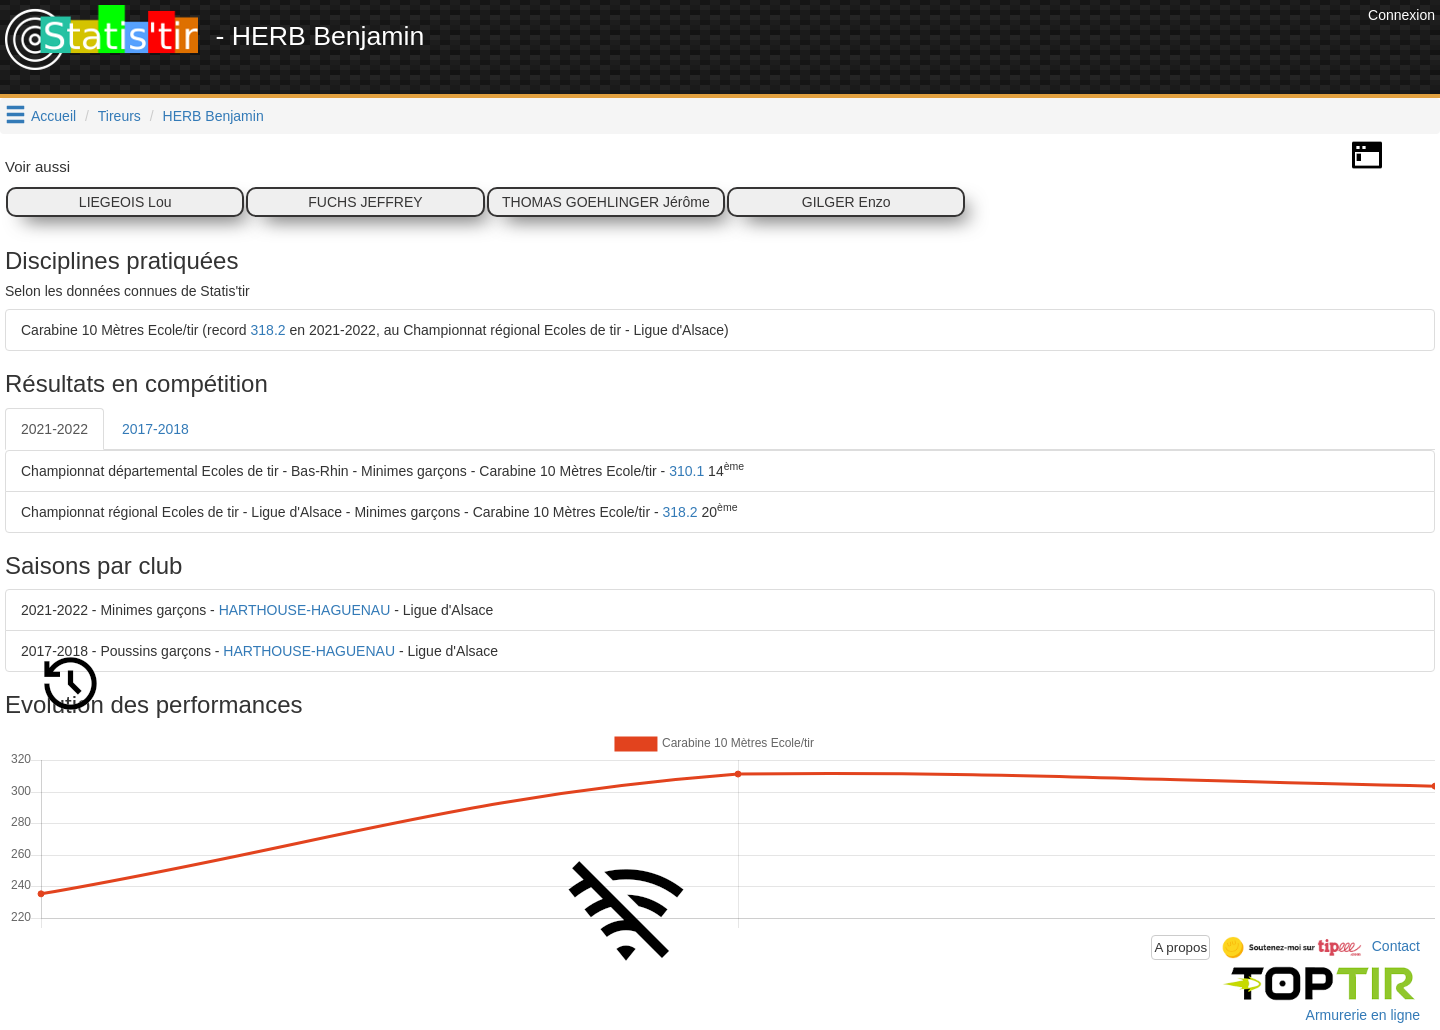 The width and height of the screenshot is (1440, 1030). I want to click on open terminal or command line interface, so click(1367, 155).